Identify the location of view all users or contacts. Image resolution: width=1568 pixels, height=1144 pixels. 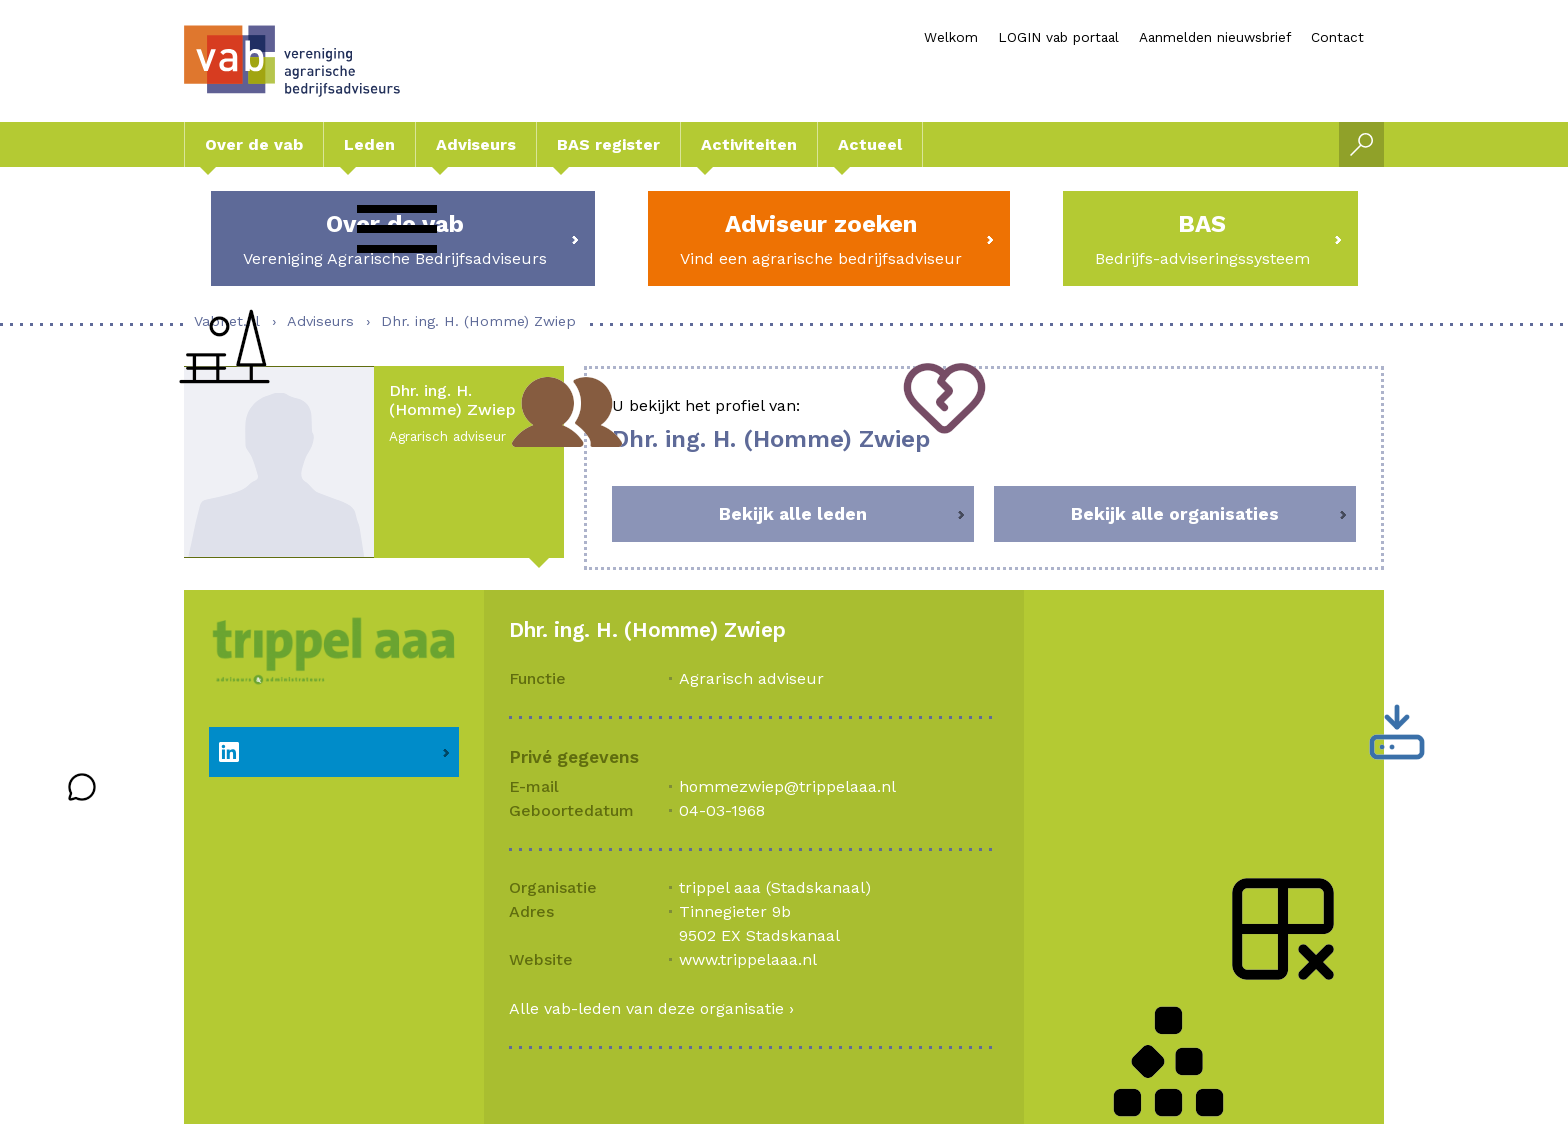
(567, 412).